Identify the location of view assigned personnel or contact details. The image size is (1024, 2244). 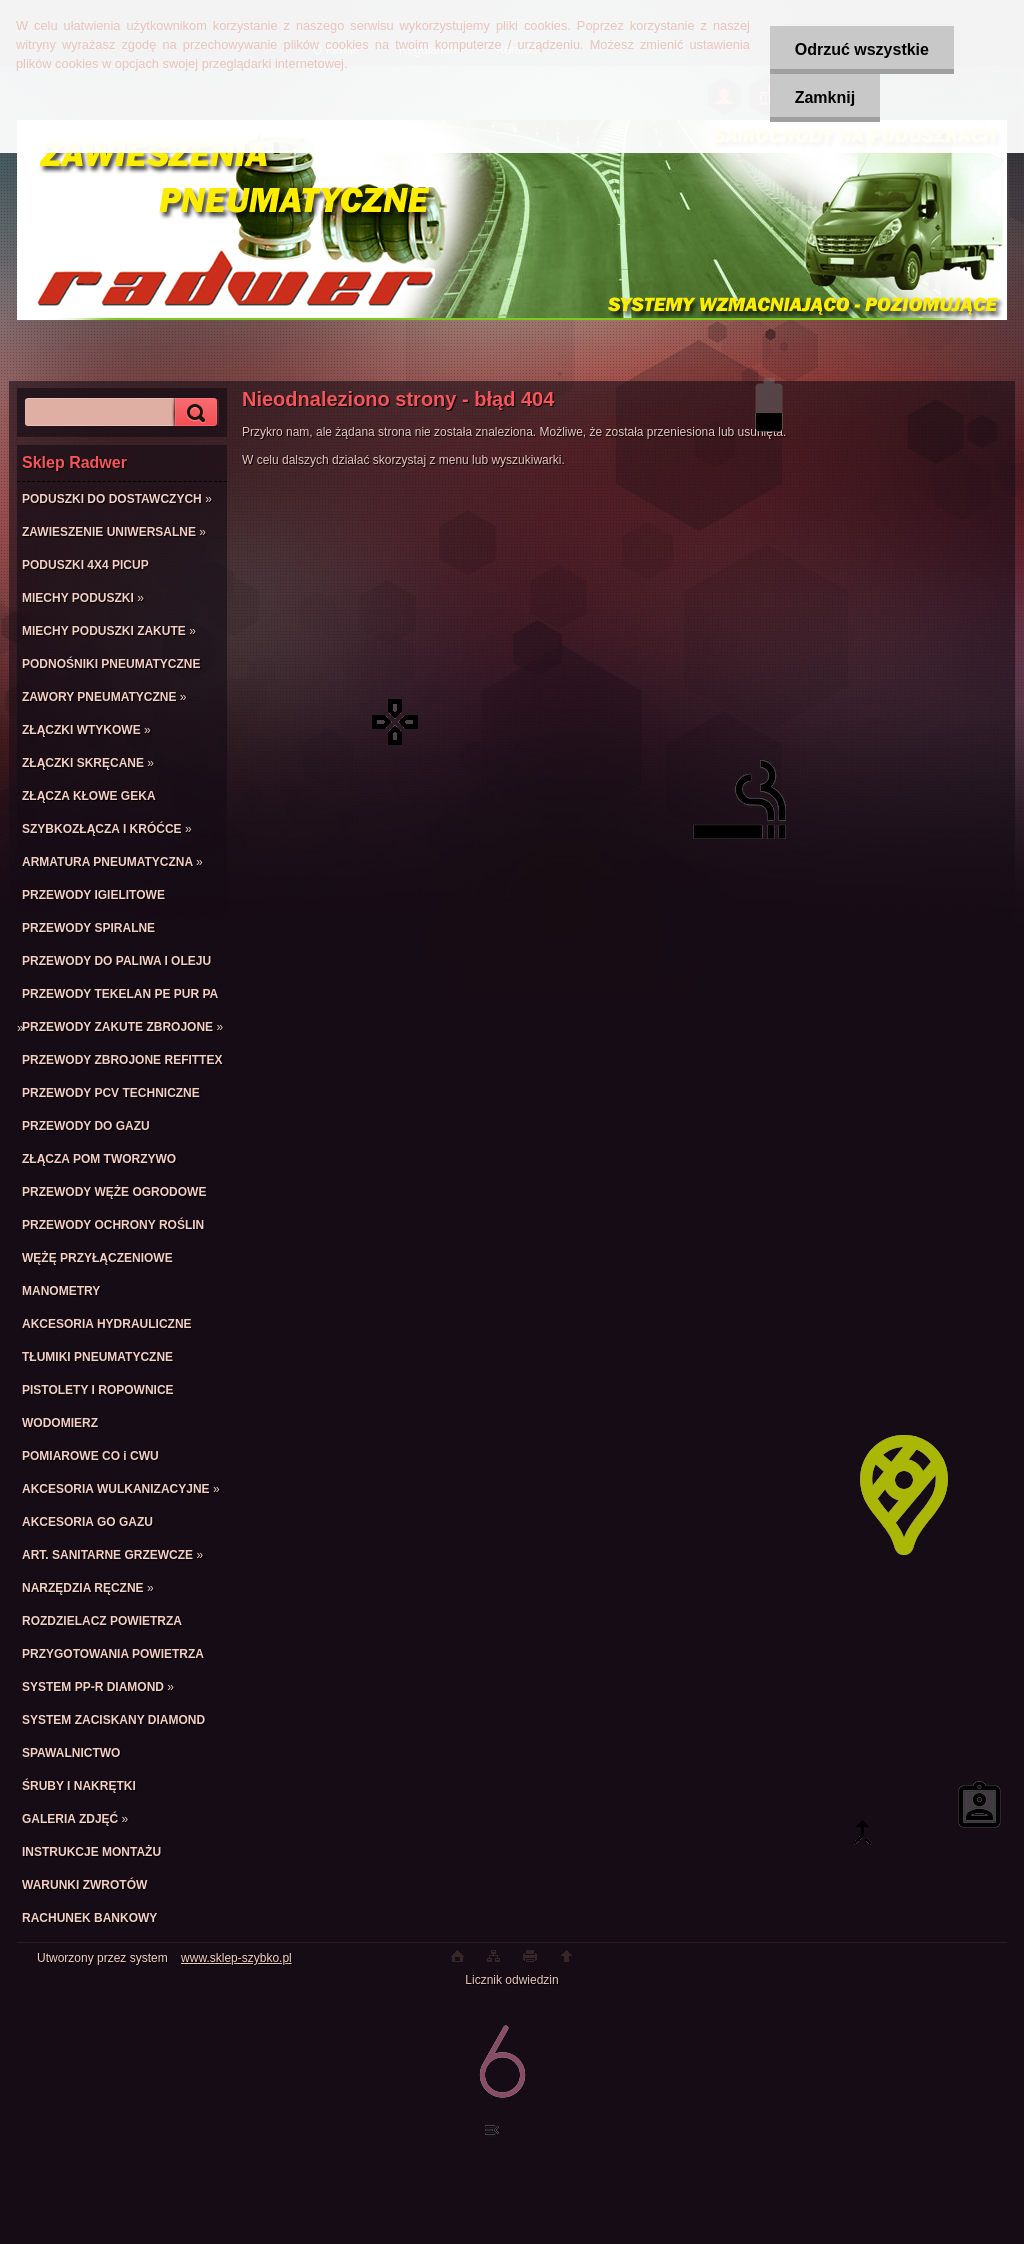
(979, 1806).